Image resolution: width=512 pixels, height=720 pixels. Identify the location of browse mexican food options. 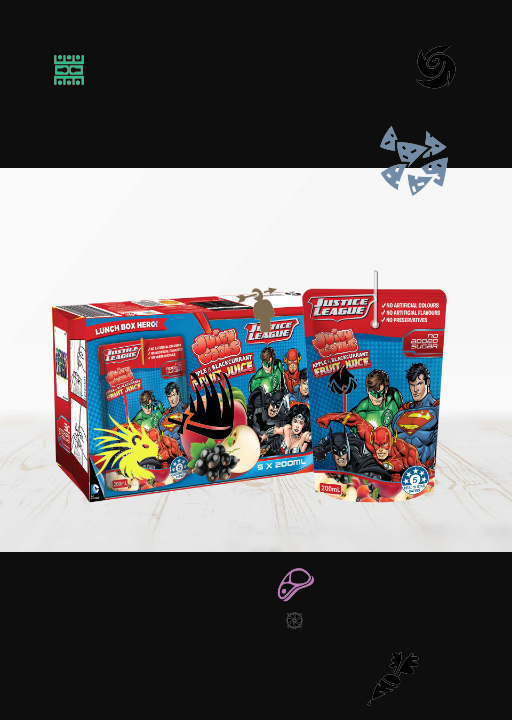
(414, 161).